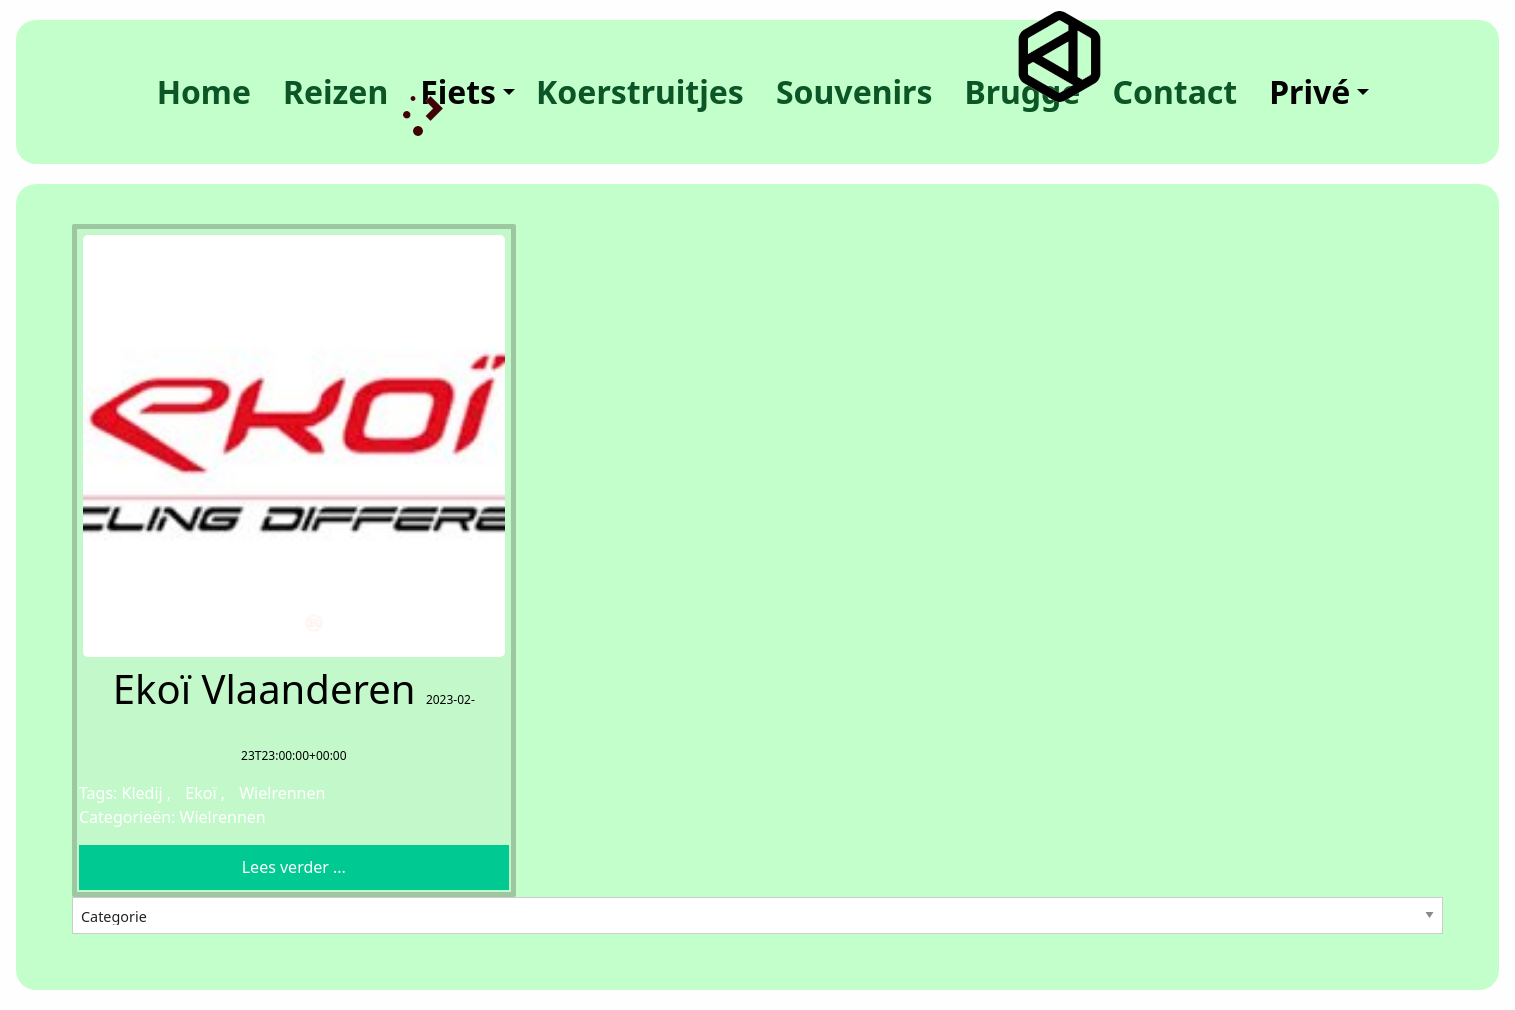 The height and width of the screenshot is (1010, 1515). Describe the element at coordinates (1059, 56) in the screenshot. I see `pdm python package manager logo` at that location.